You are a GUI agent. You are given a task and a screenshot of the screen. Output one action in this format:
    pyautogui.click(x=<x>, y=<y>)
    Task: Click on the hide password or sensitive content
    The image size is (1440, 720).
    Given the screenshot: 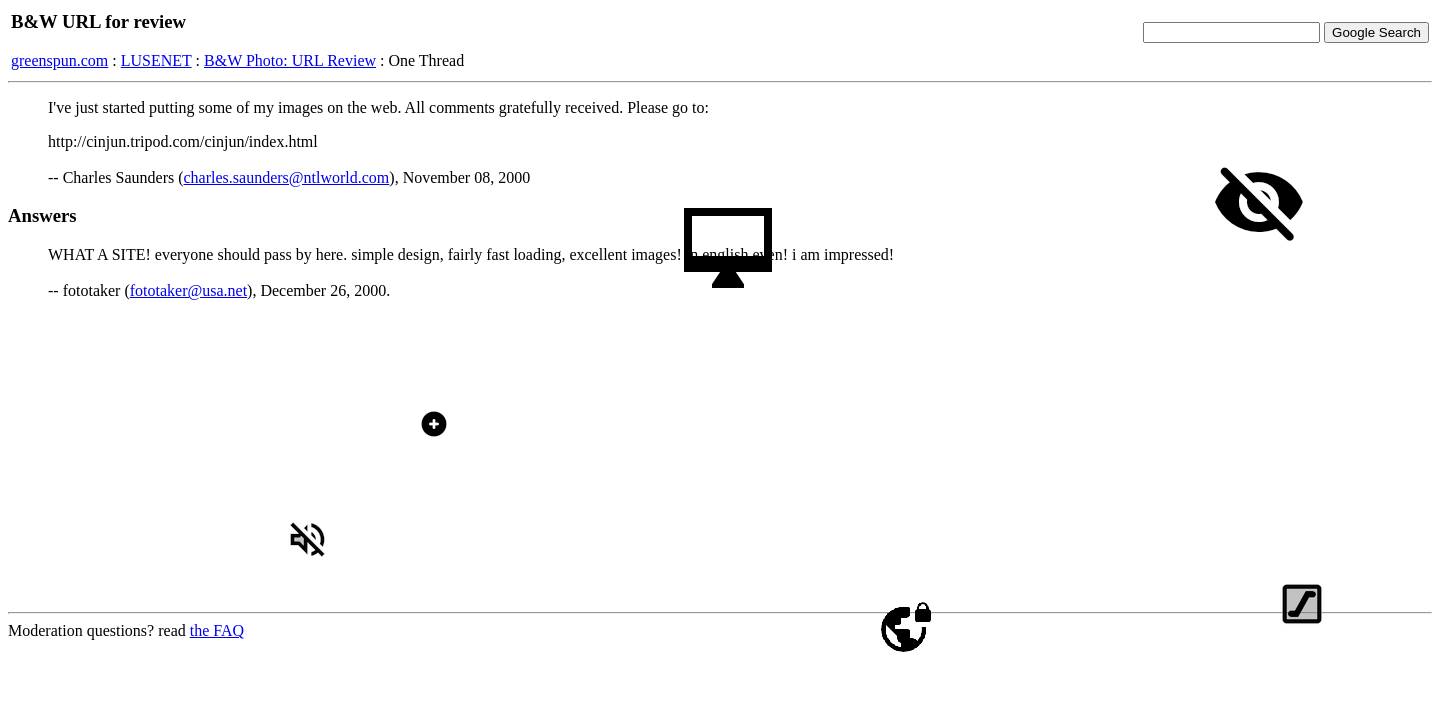 What is the action you would take?
    pyautogui.click(x=1259, y=204)
    